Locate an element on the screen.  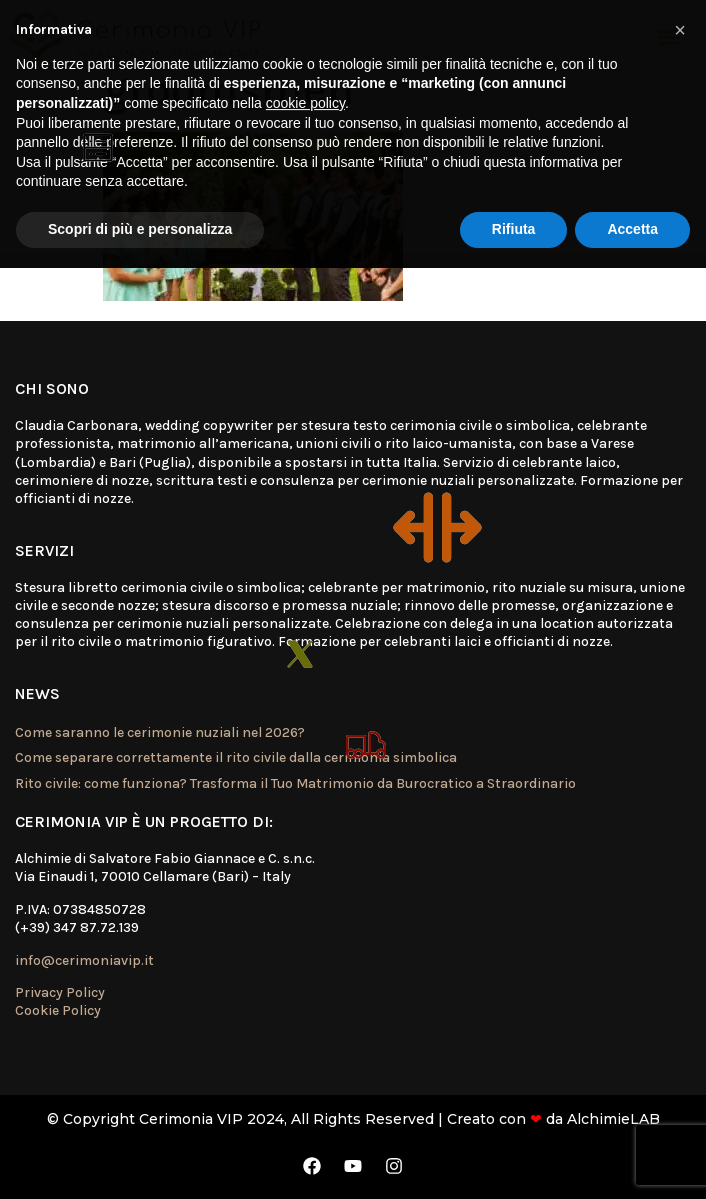
track shipment or delivery status is located at coordinates (366, 745).